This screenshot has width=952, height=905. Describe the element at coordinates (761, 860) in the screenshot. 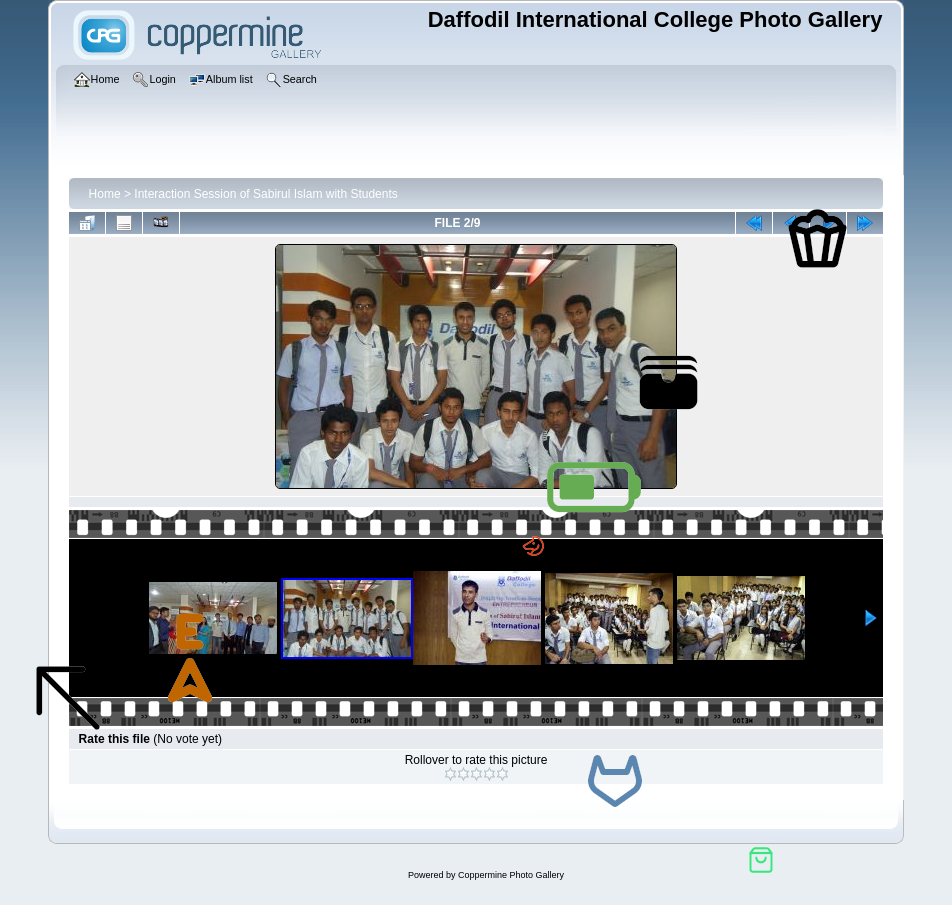

I see `view your shopping cart` at that location.